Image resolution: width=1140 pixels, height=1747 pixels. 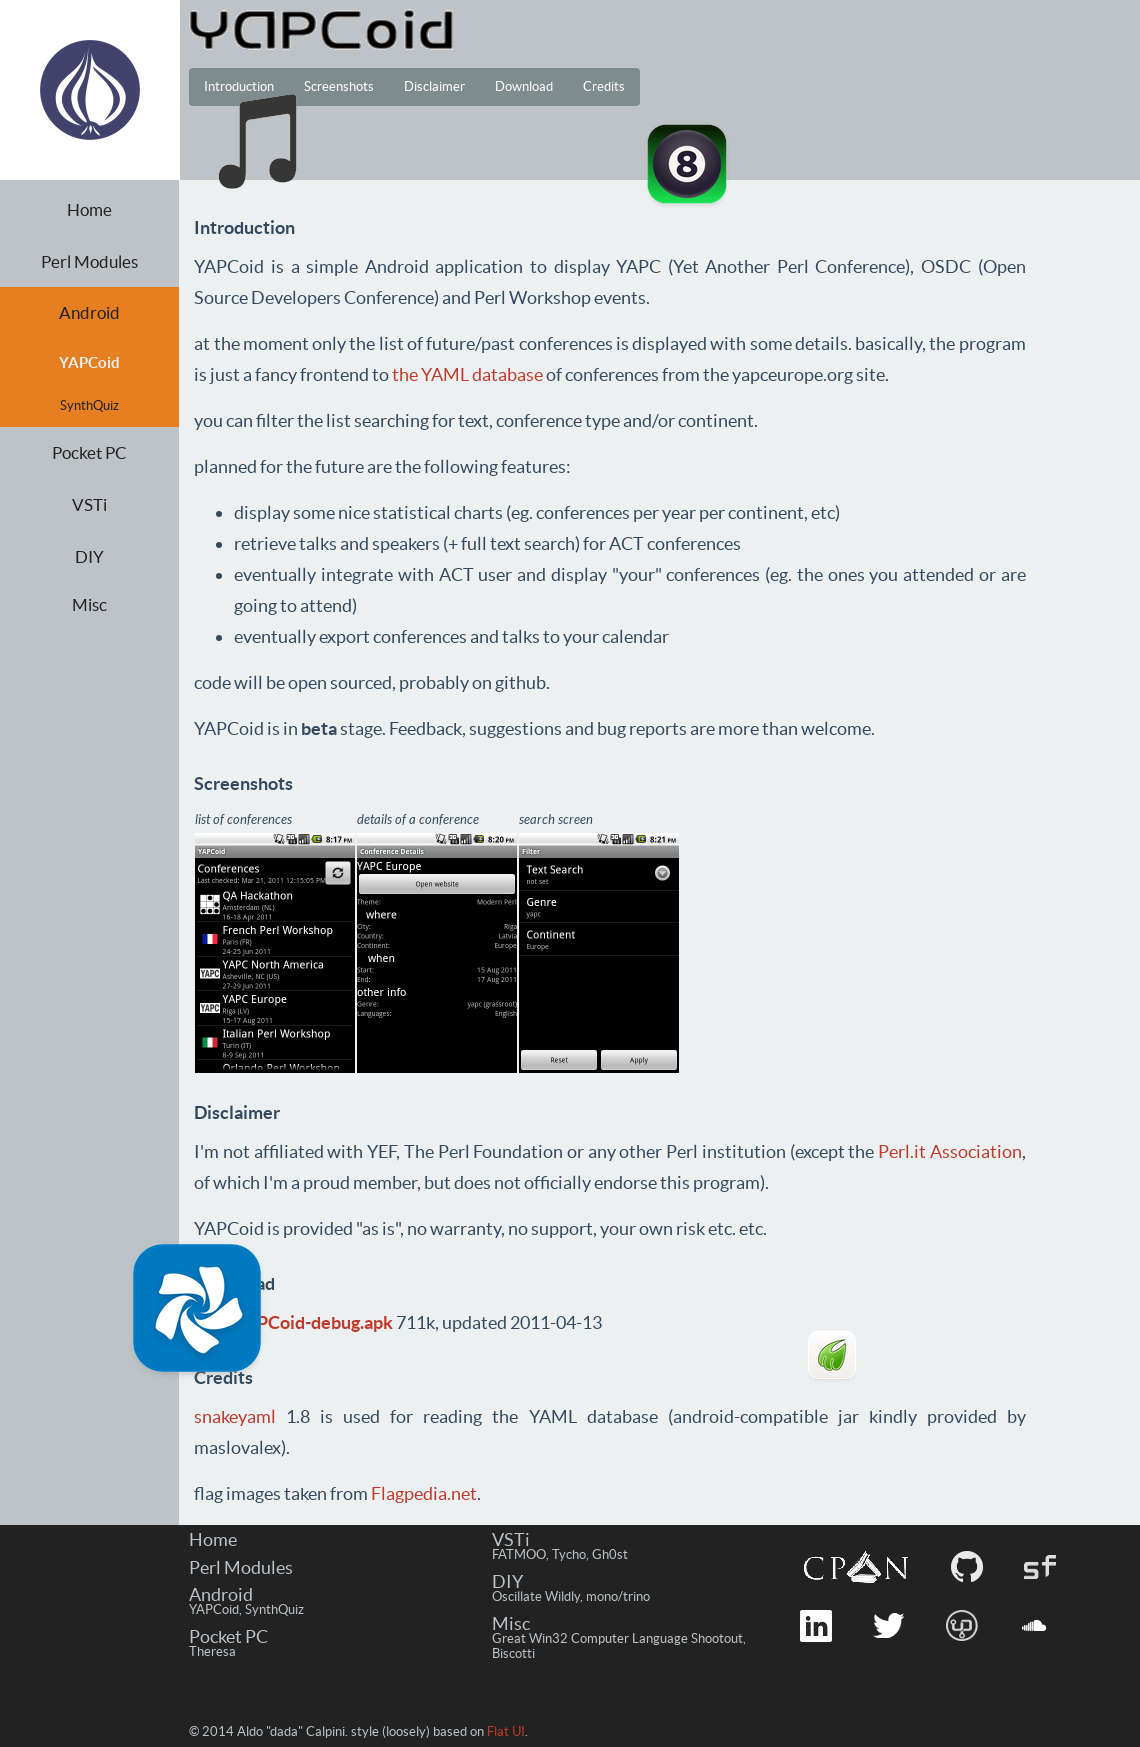 What do you see at coordinates (687, 164) in the screenshot?
I see `open clairvoyant magic 8-ball fortune telling app` at bounding box center [687, 164].